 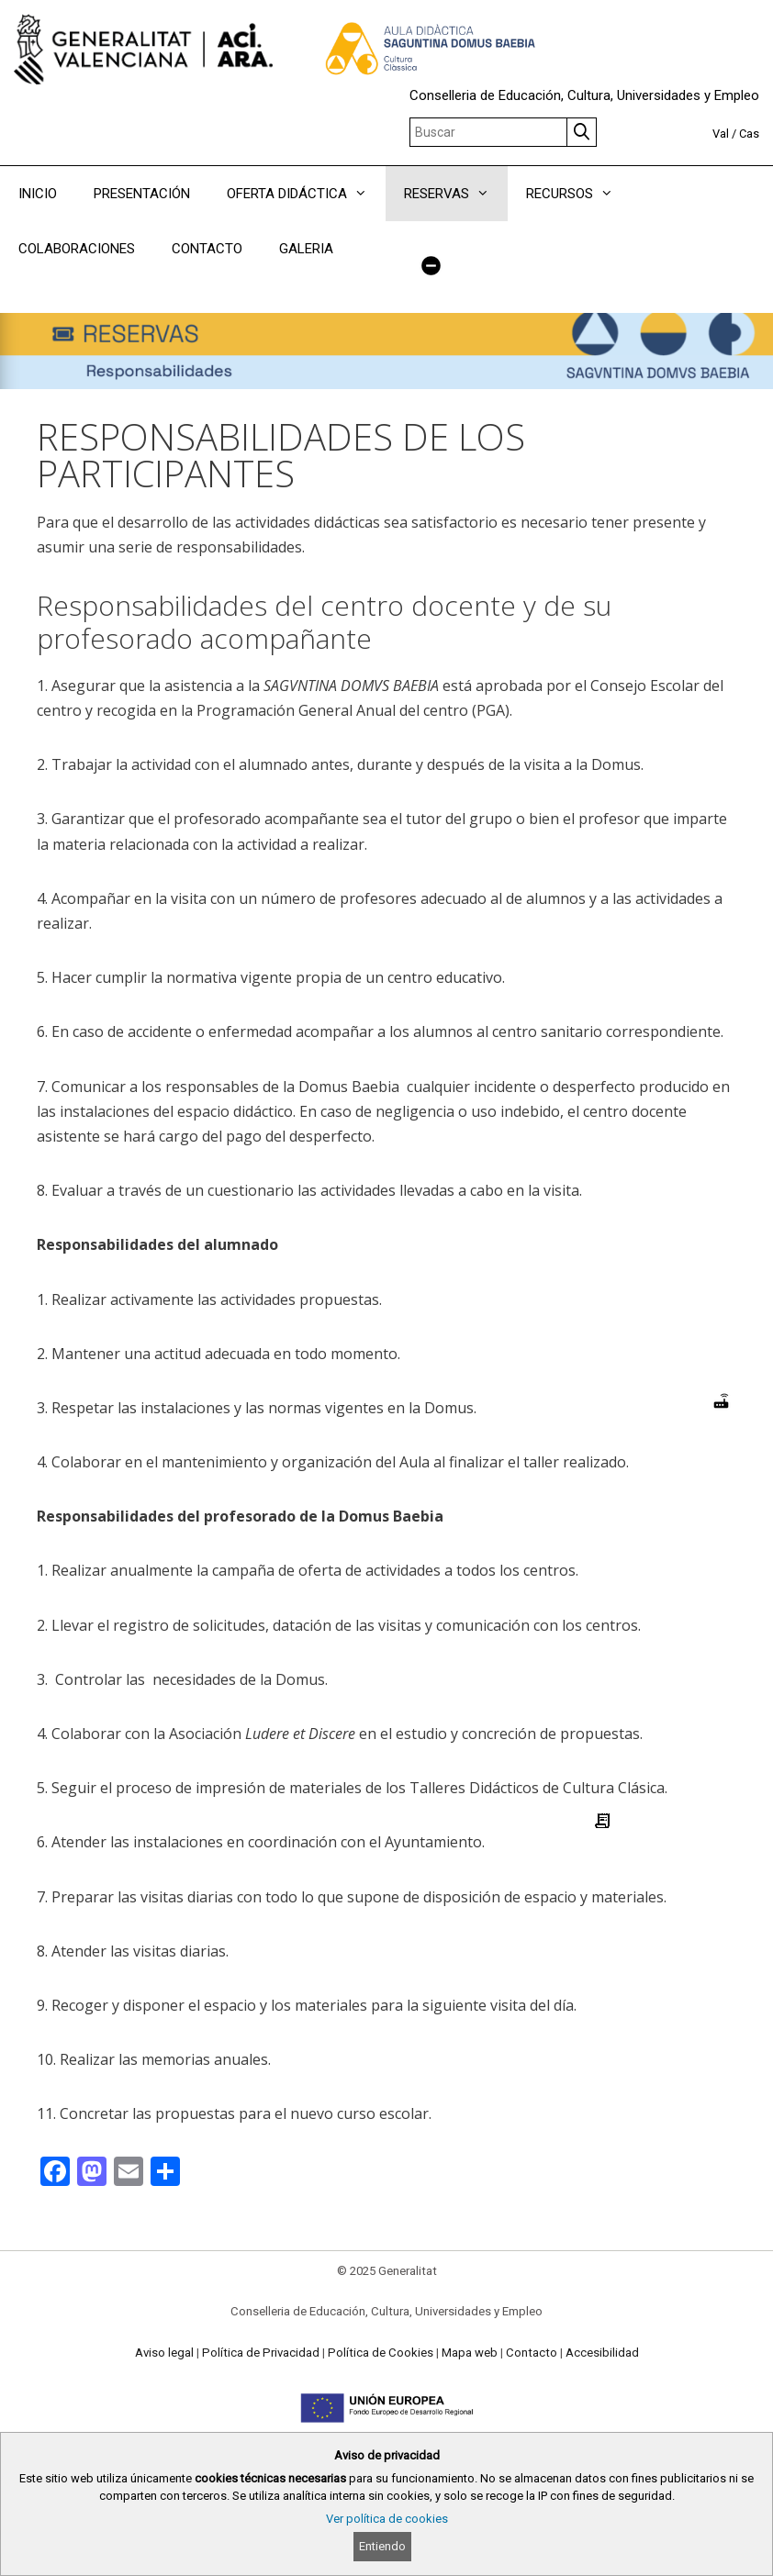 I want to click on view transaction history or receipts, so click(x=602, y=1821).